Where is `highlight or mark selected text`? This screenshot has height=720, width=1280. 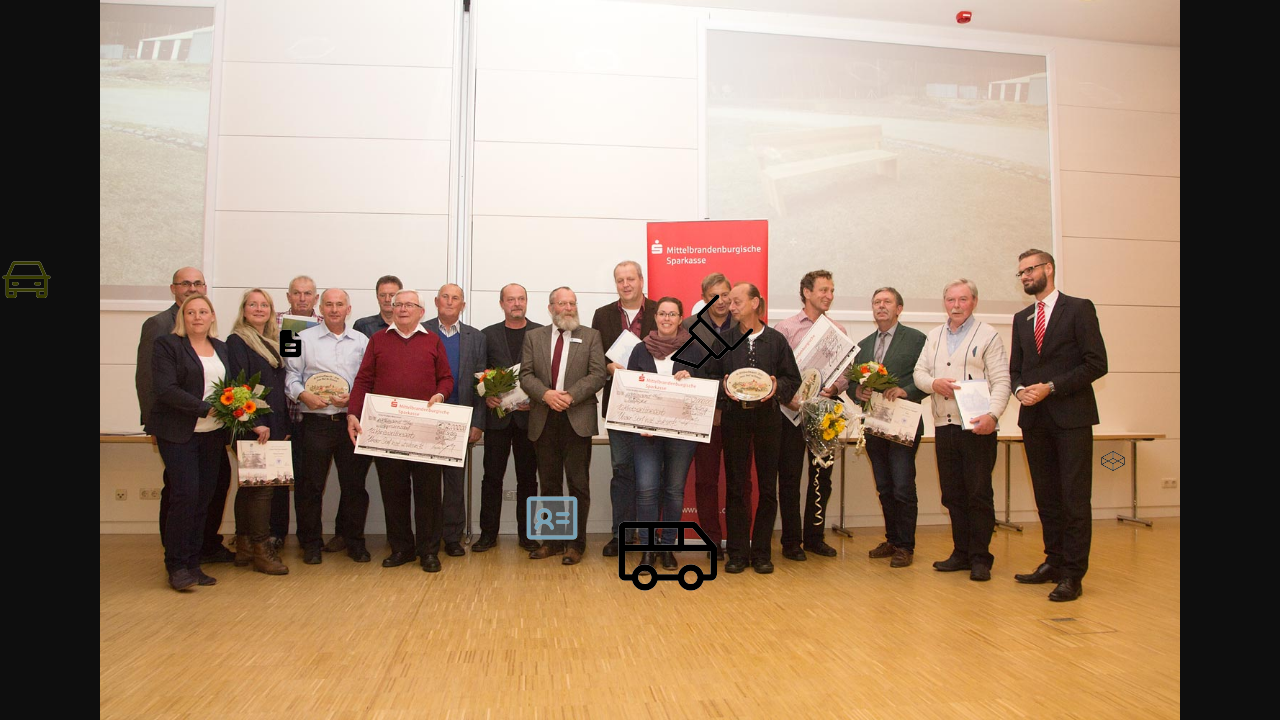 highlight or mark selected text is located at coordinates (709, 336).